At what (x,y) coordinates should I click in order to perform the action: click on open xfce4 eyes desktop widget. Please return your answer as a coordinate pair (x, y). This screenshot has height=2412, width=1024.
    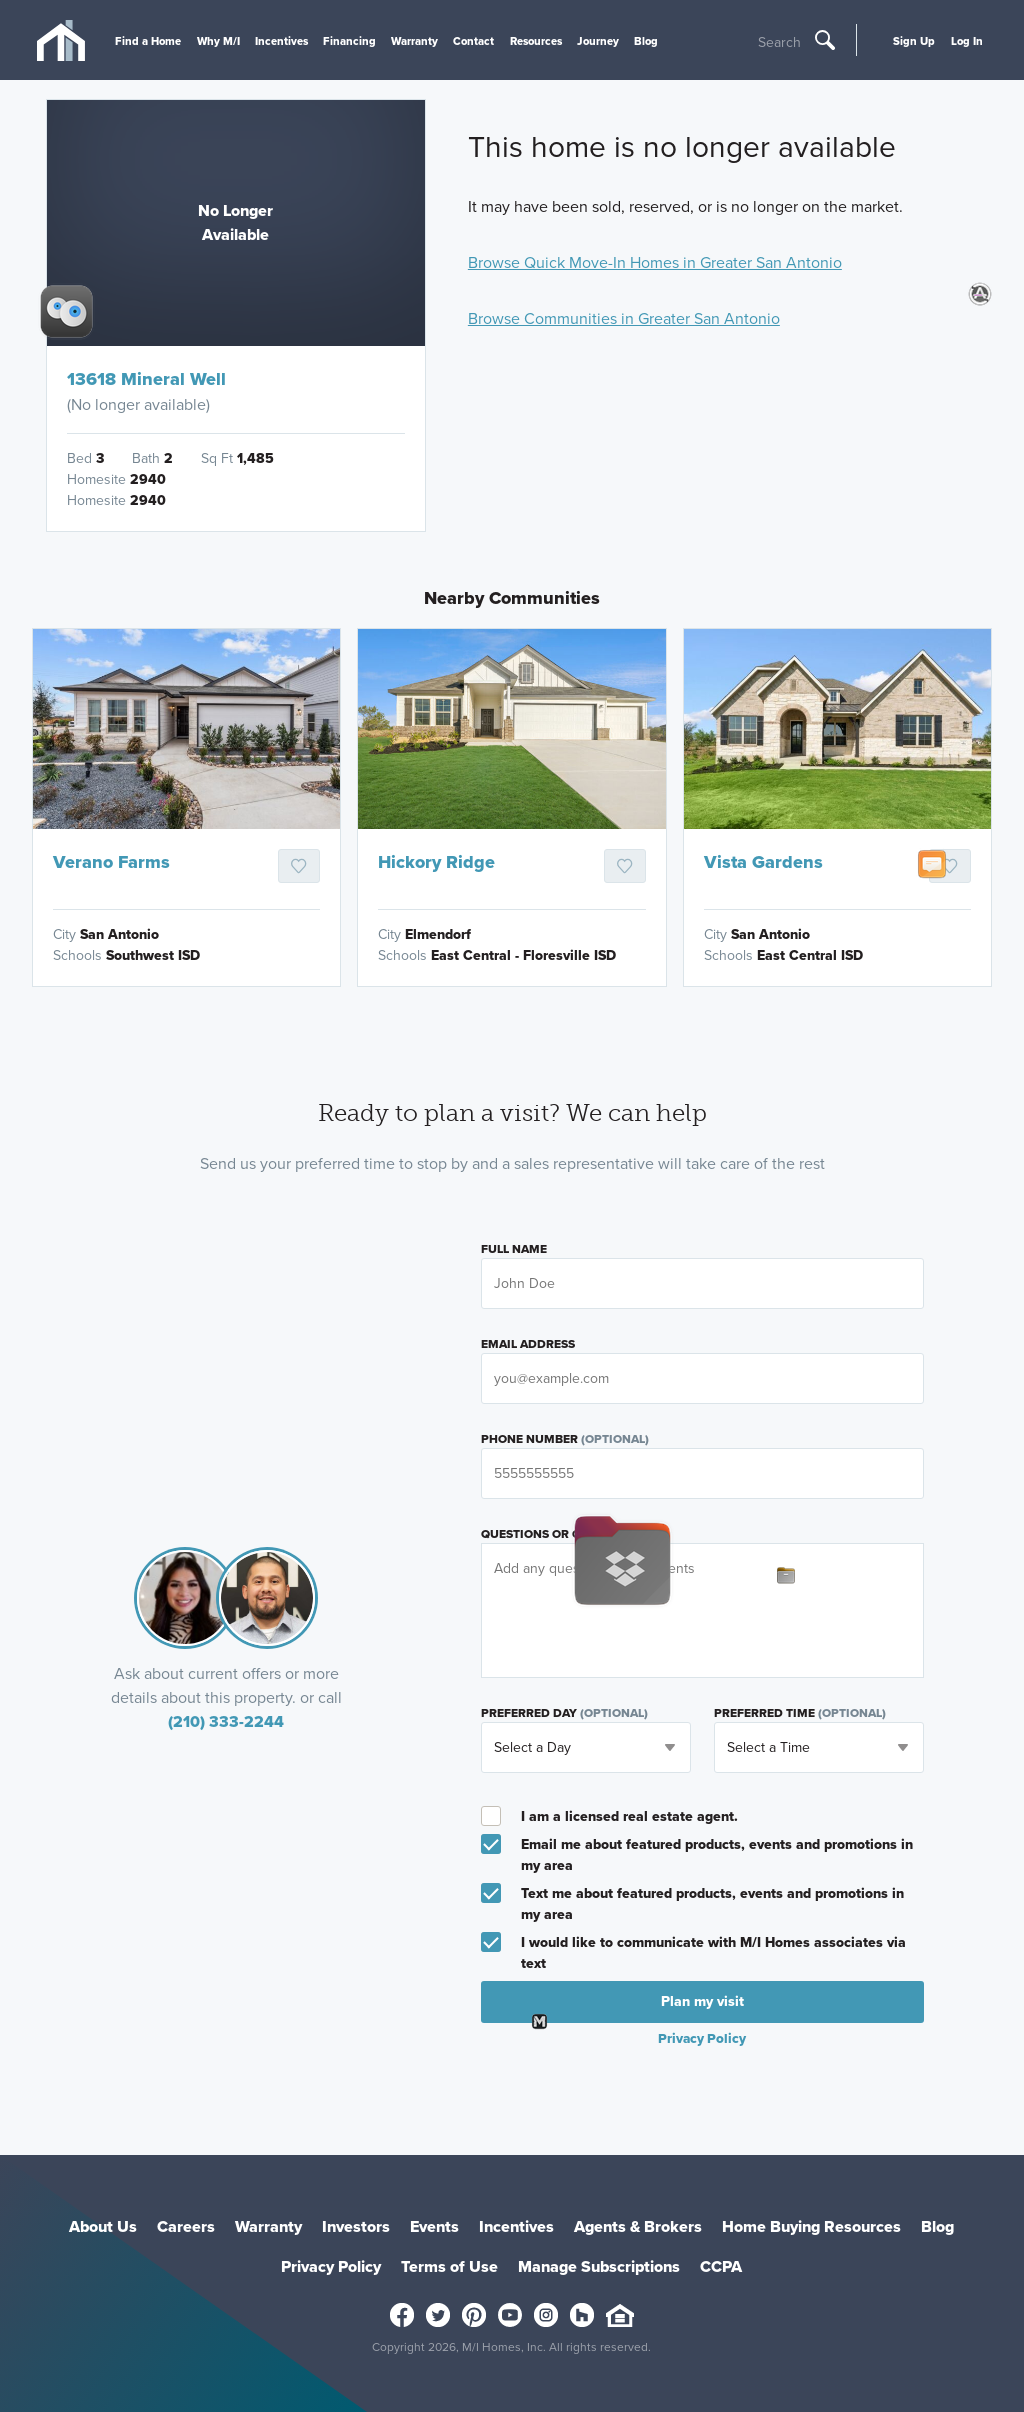
    Looking at the image, I should click on (66, 311).